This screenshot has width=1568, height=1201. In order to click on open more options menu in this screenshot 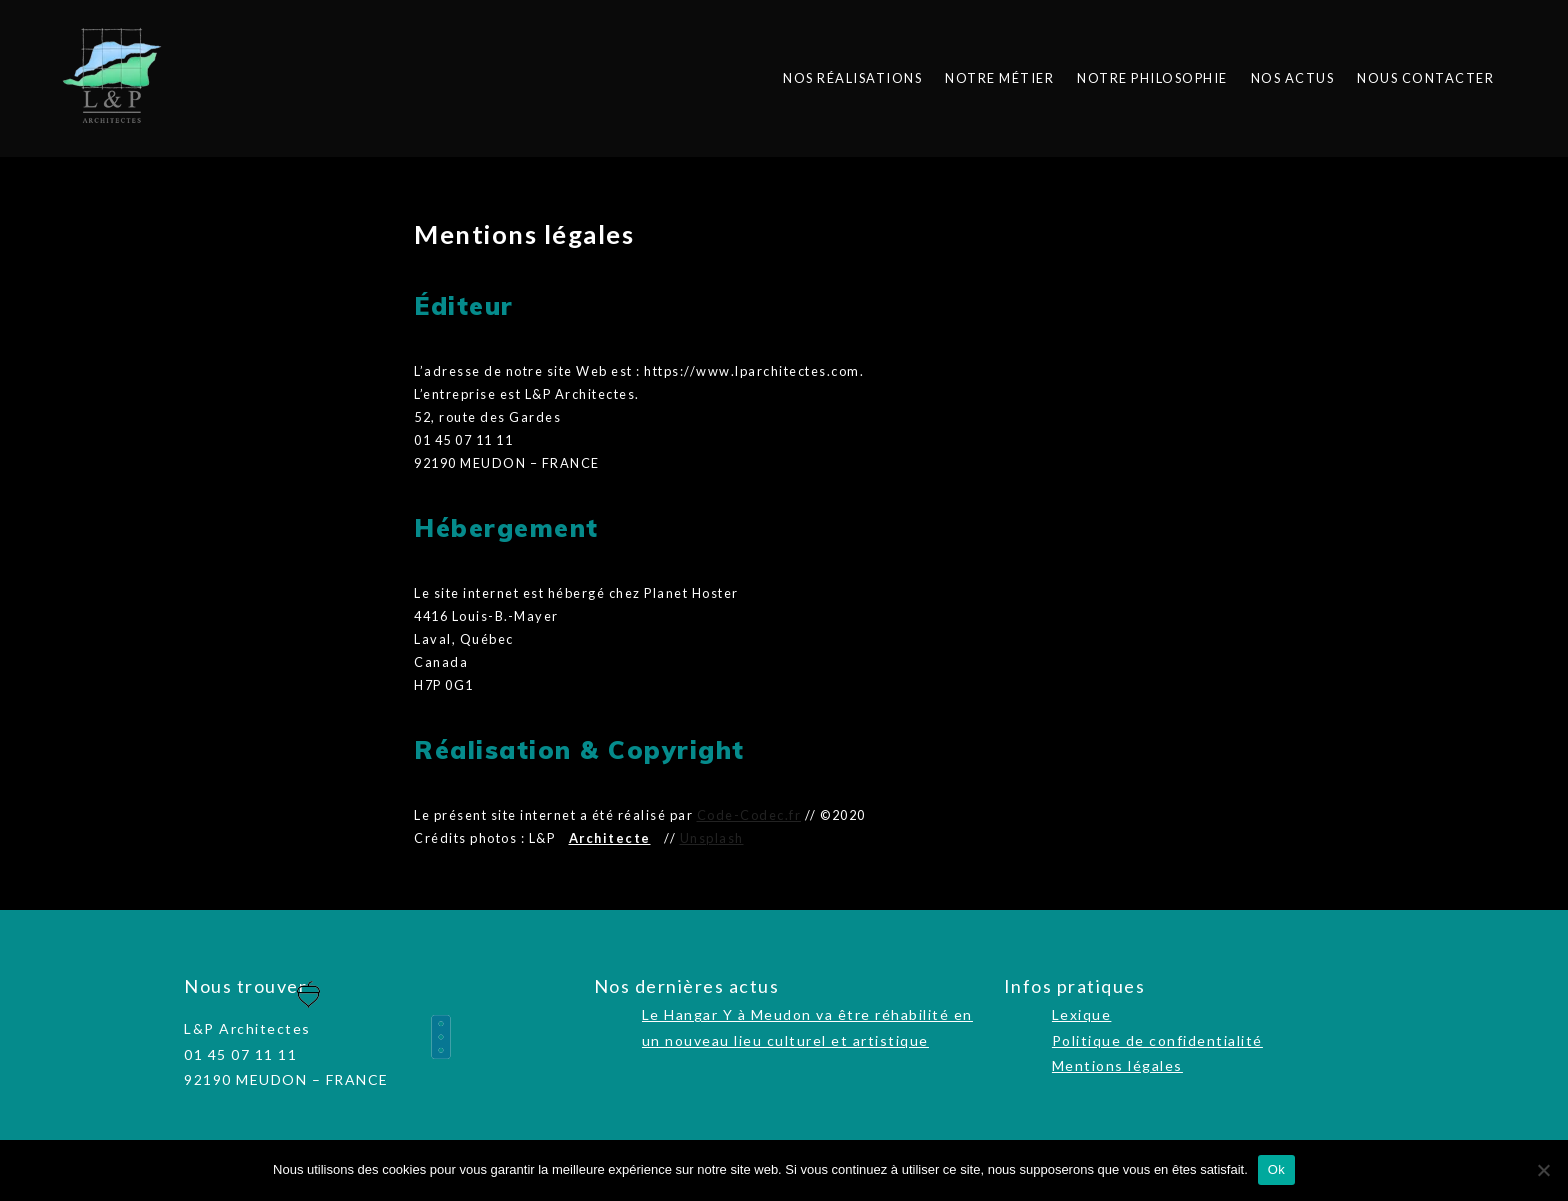, I will do `click(441, 1037)`.